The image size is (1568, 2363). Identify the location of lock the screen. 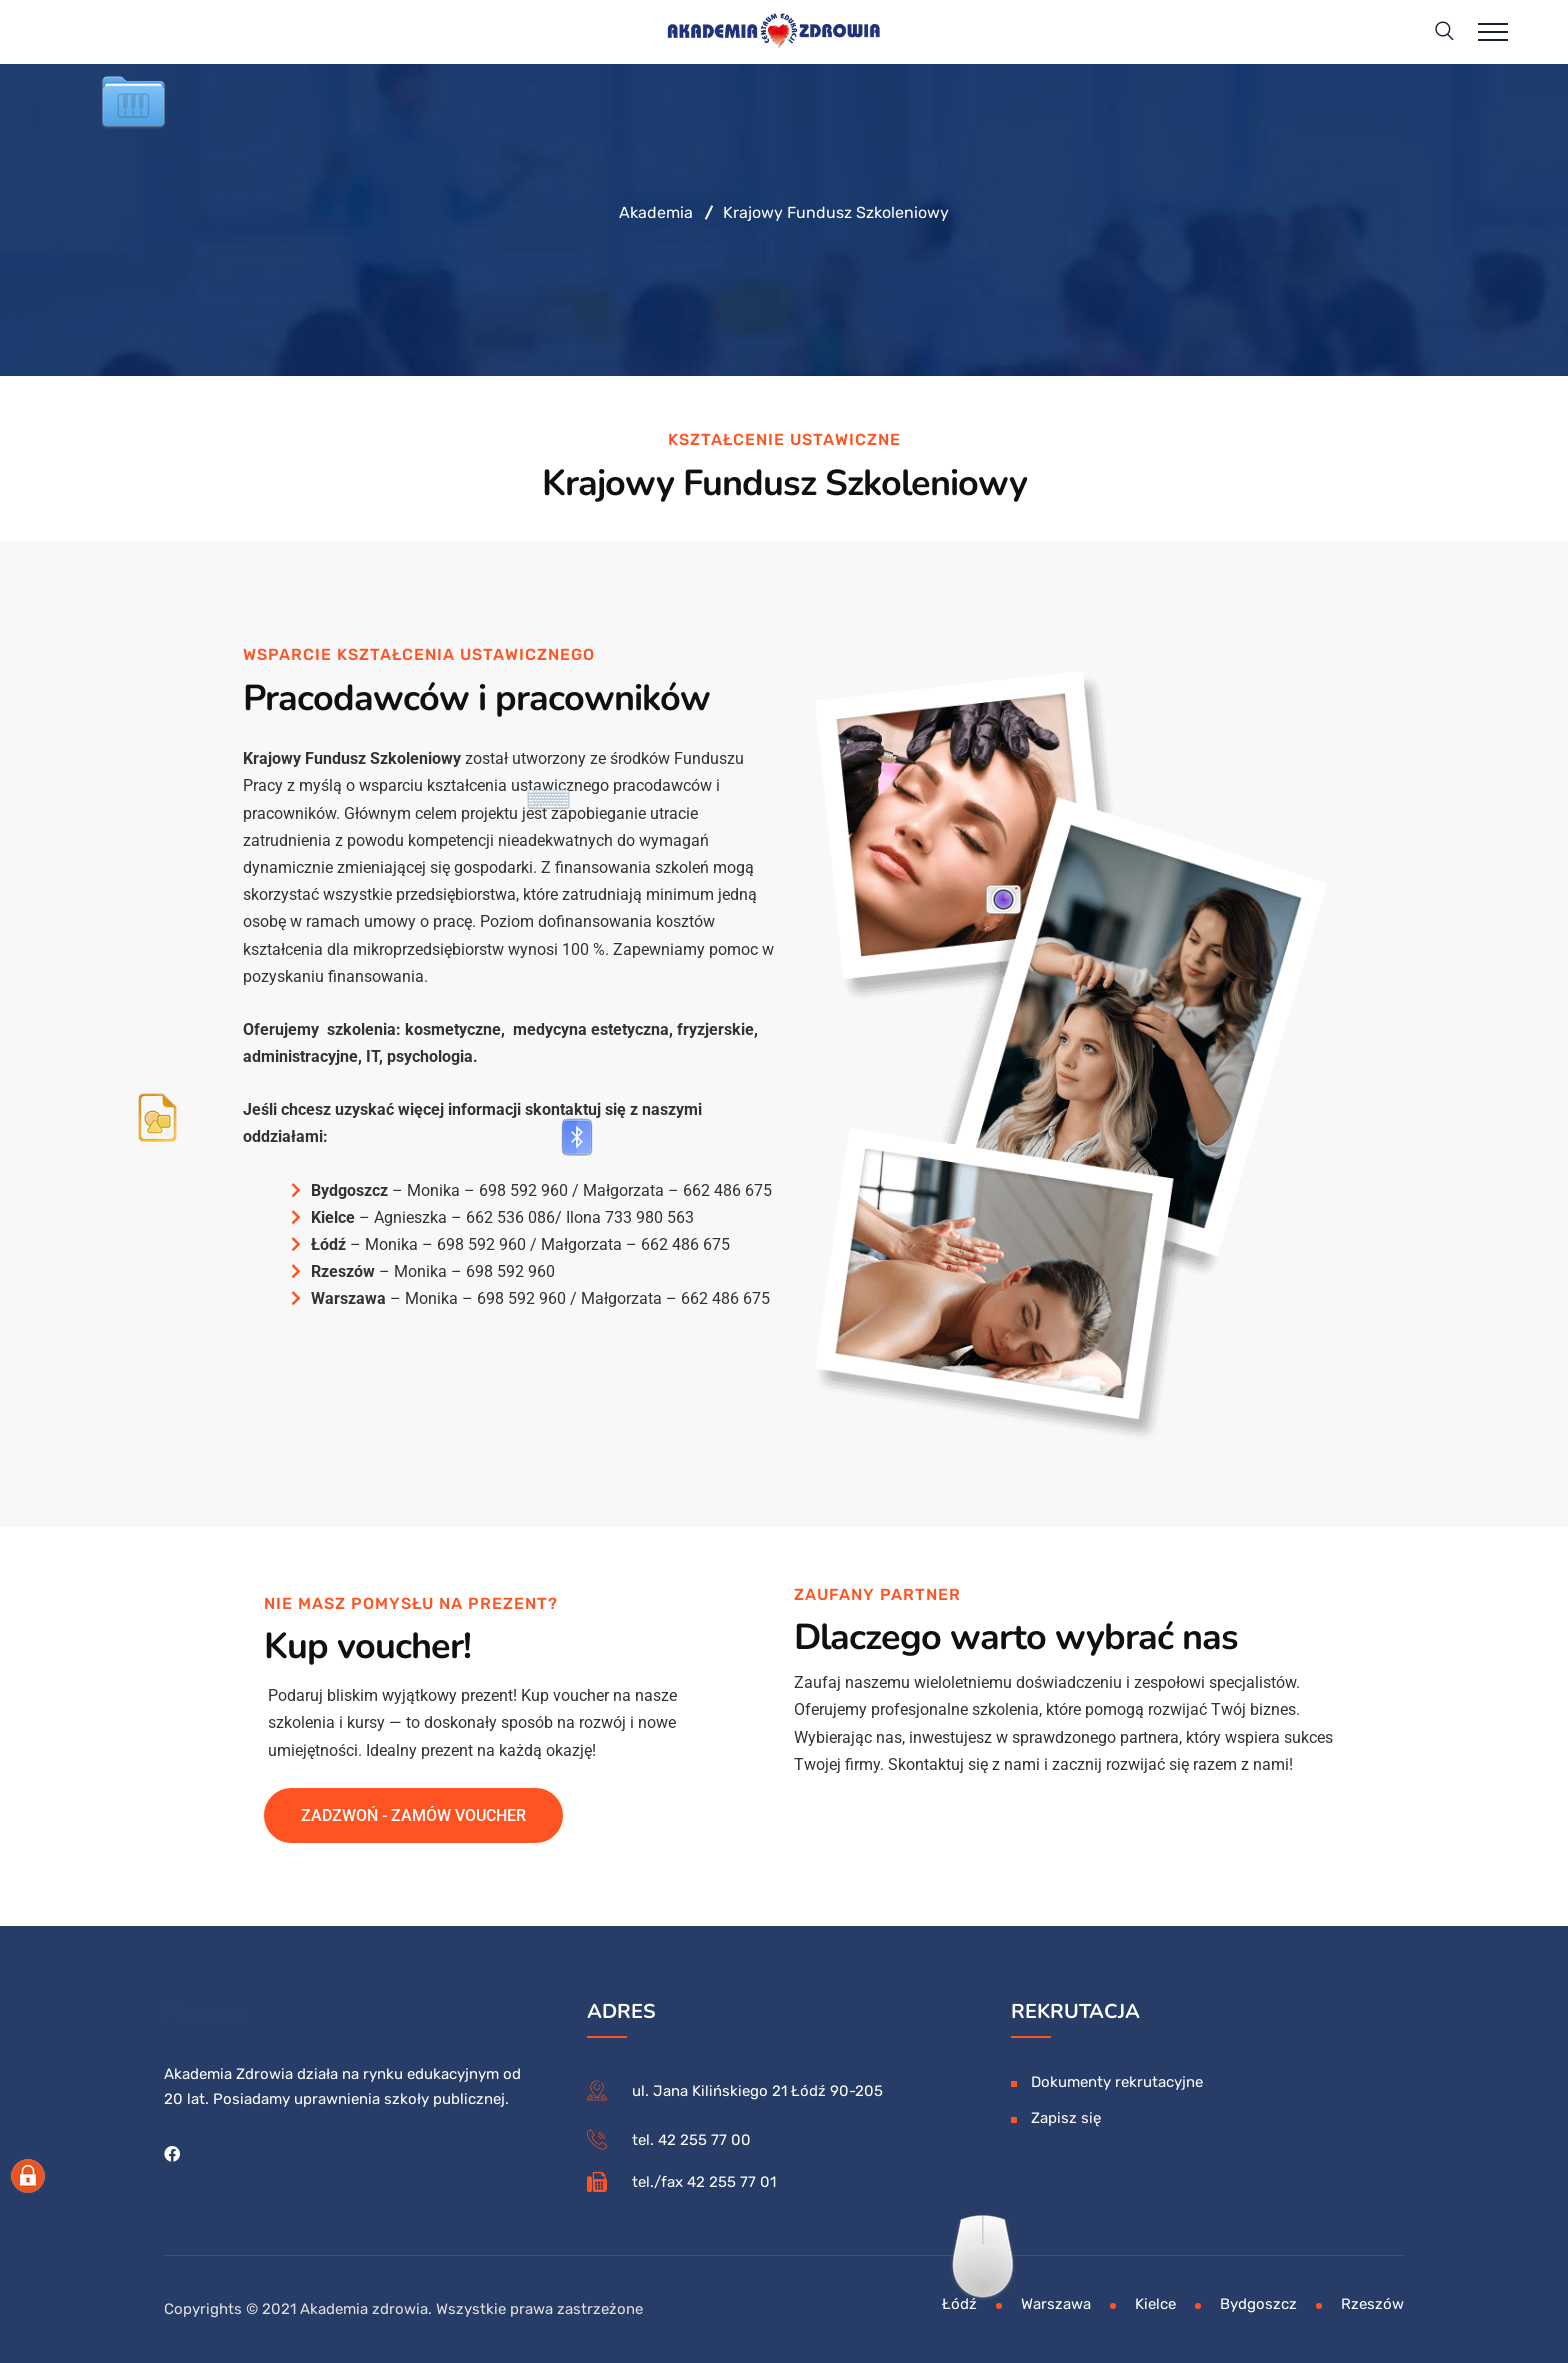
(28, 2176).